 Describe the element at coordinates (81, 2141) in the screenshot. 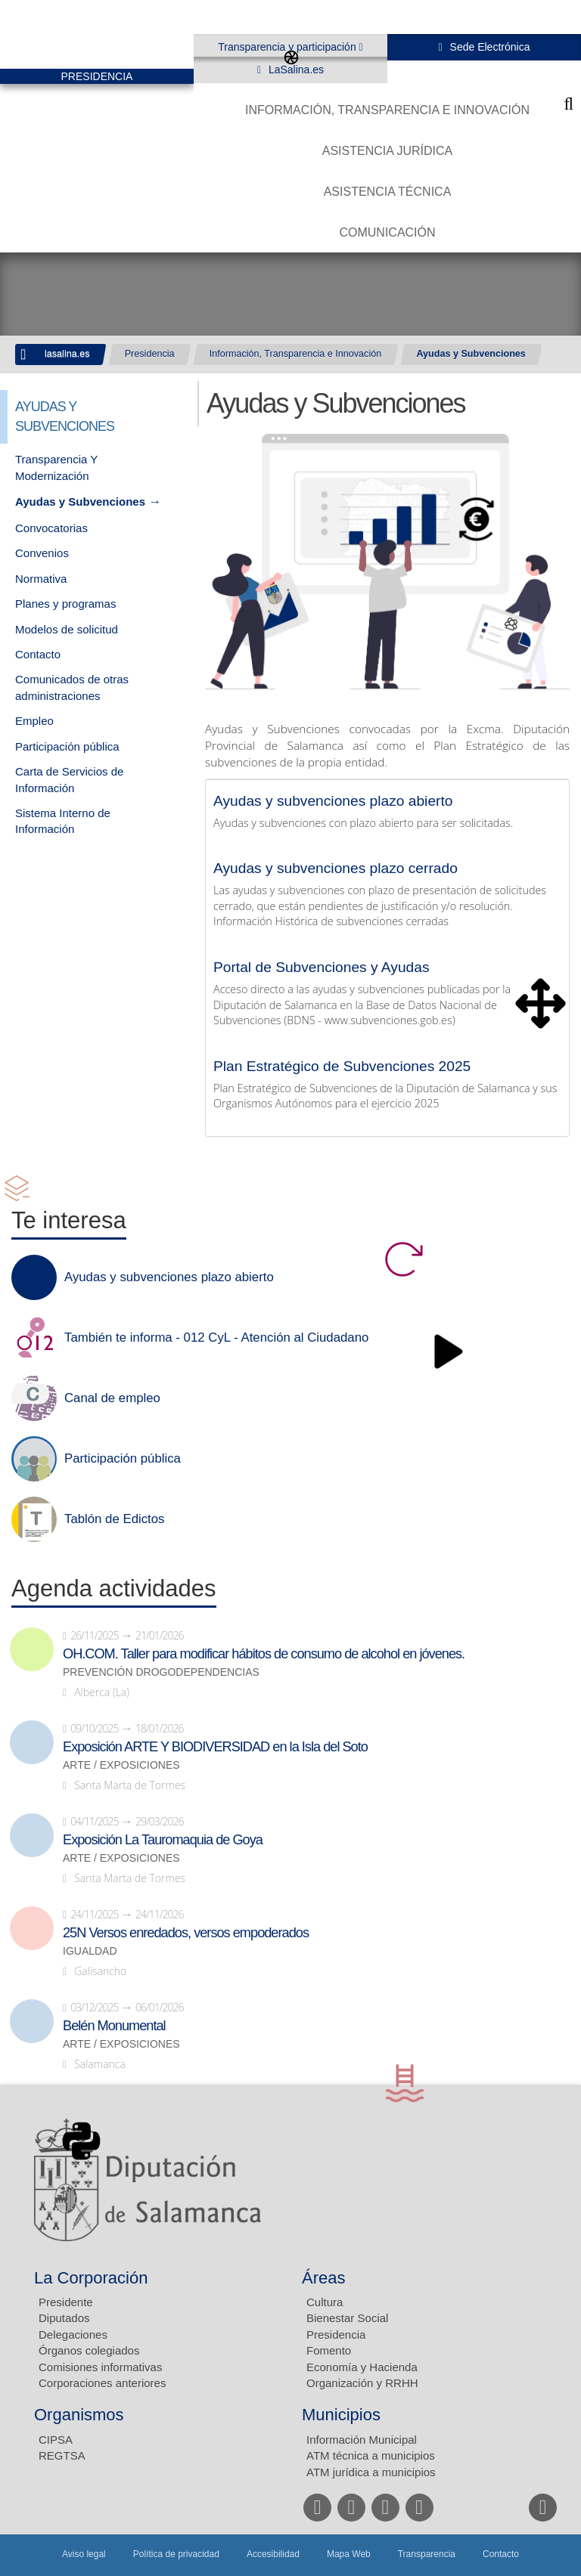

I see `python file or project indicator` at that location.